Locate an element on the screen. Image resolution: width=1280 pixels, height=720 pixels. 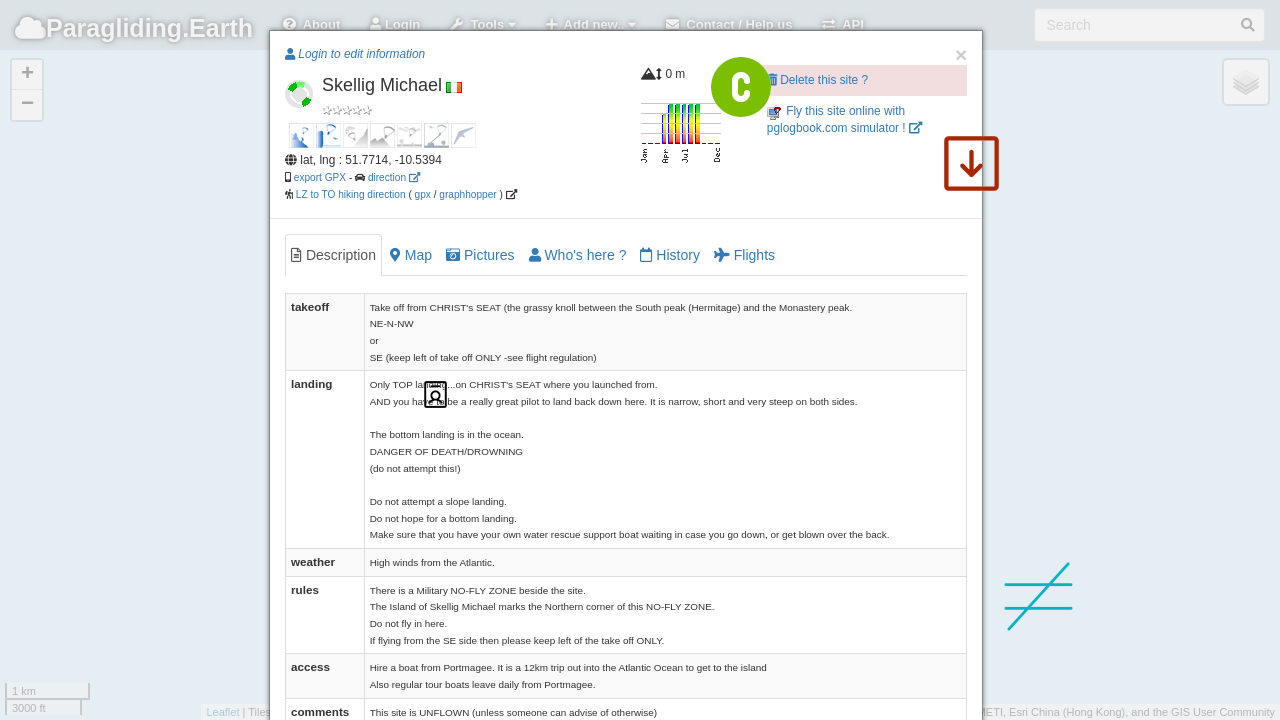
indicates values are not equal or mismatched is located at coordinates (1038, 596).